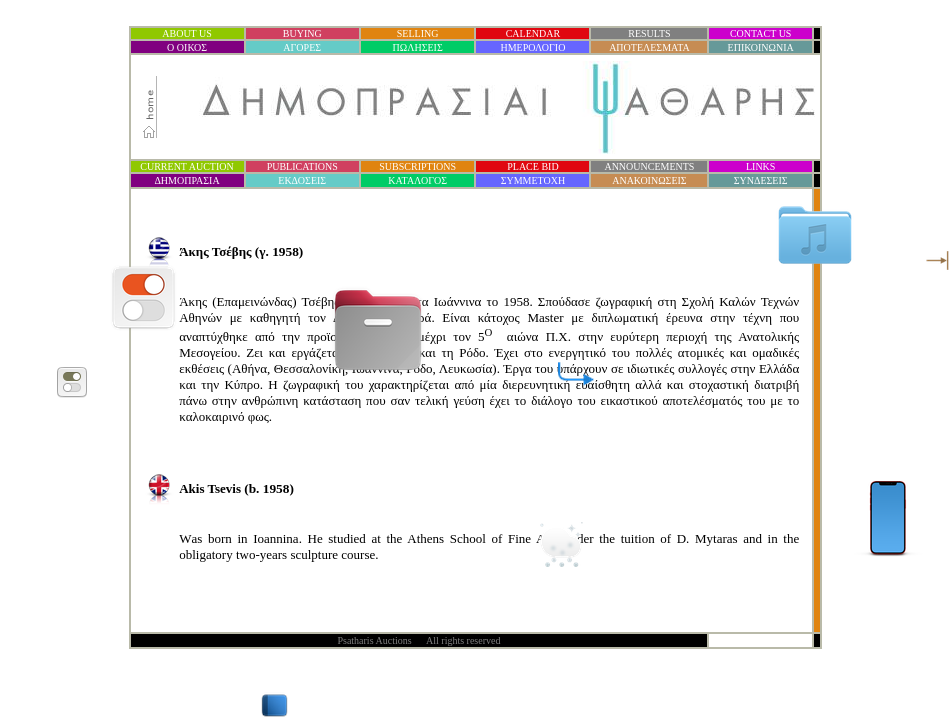 This screenshot has height=720, width=950. What do you see at coordinates (378, 330) in the screenshot?
I see `open file manager application` at bounding box center [378, 330].